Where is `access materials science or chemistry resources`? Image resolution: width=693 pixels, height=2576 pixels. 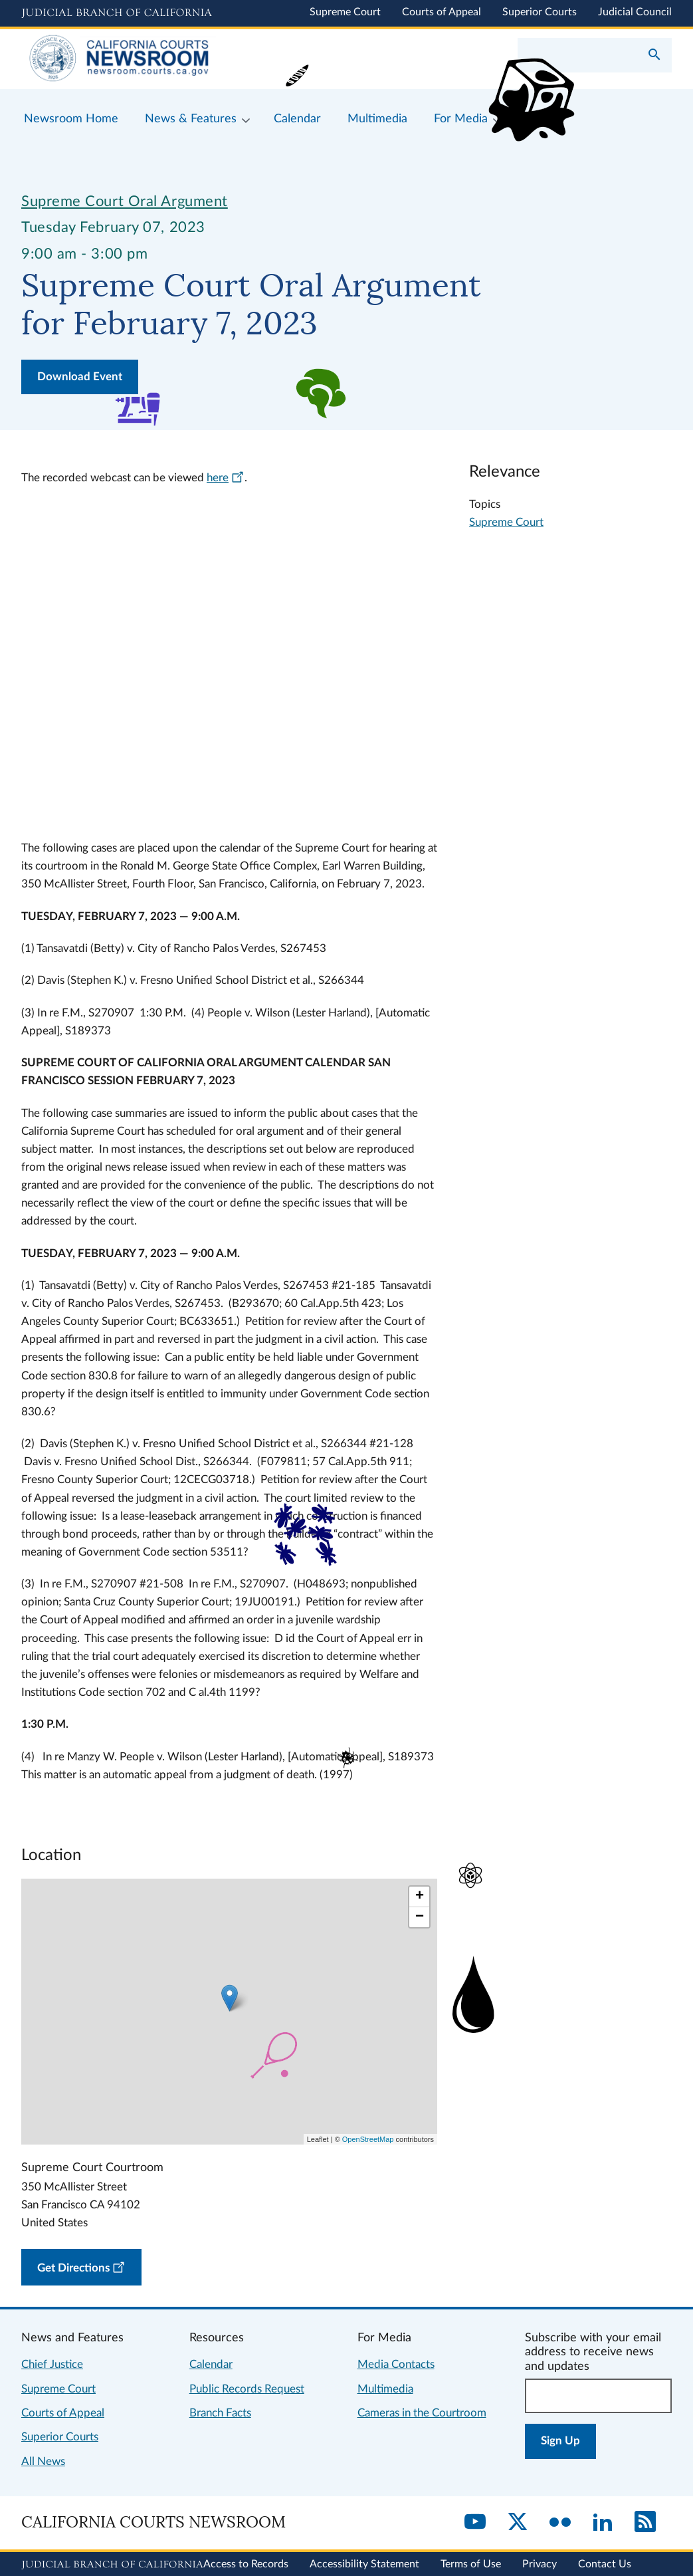
access materials science or chemistry resources is located at coordinates (470, 1875).